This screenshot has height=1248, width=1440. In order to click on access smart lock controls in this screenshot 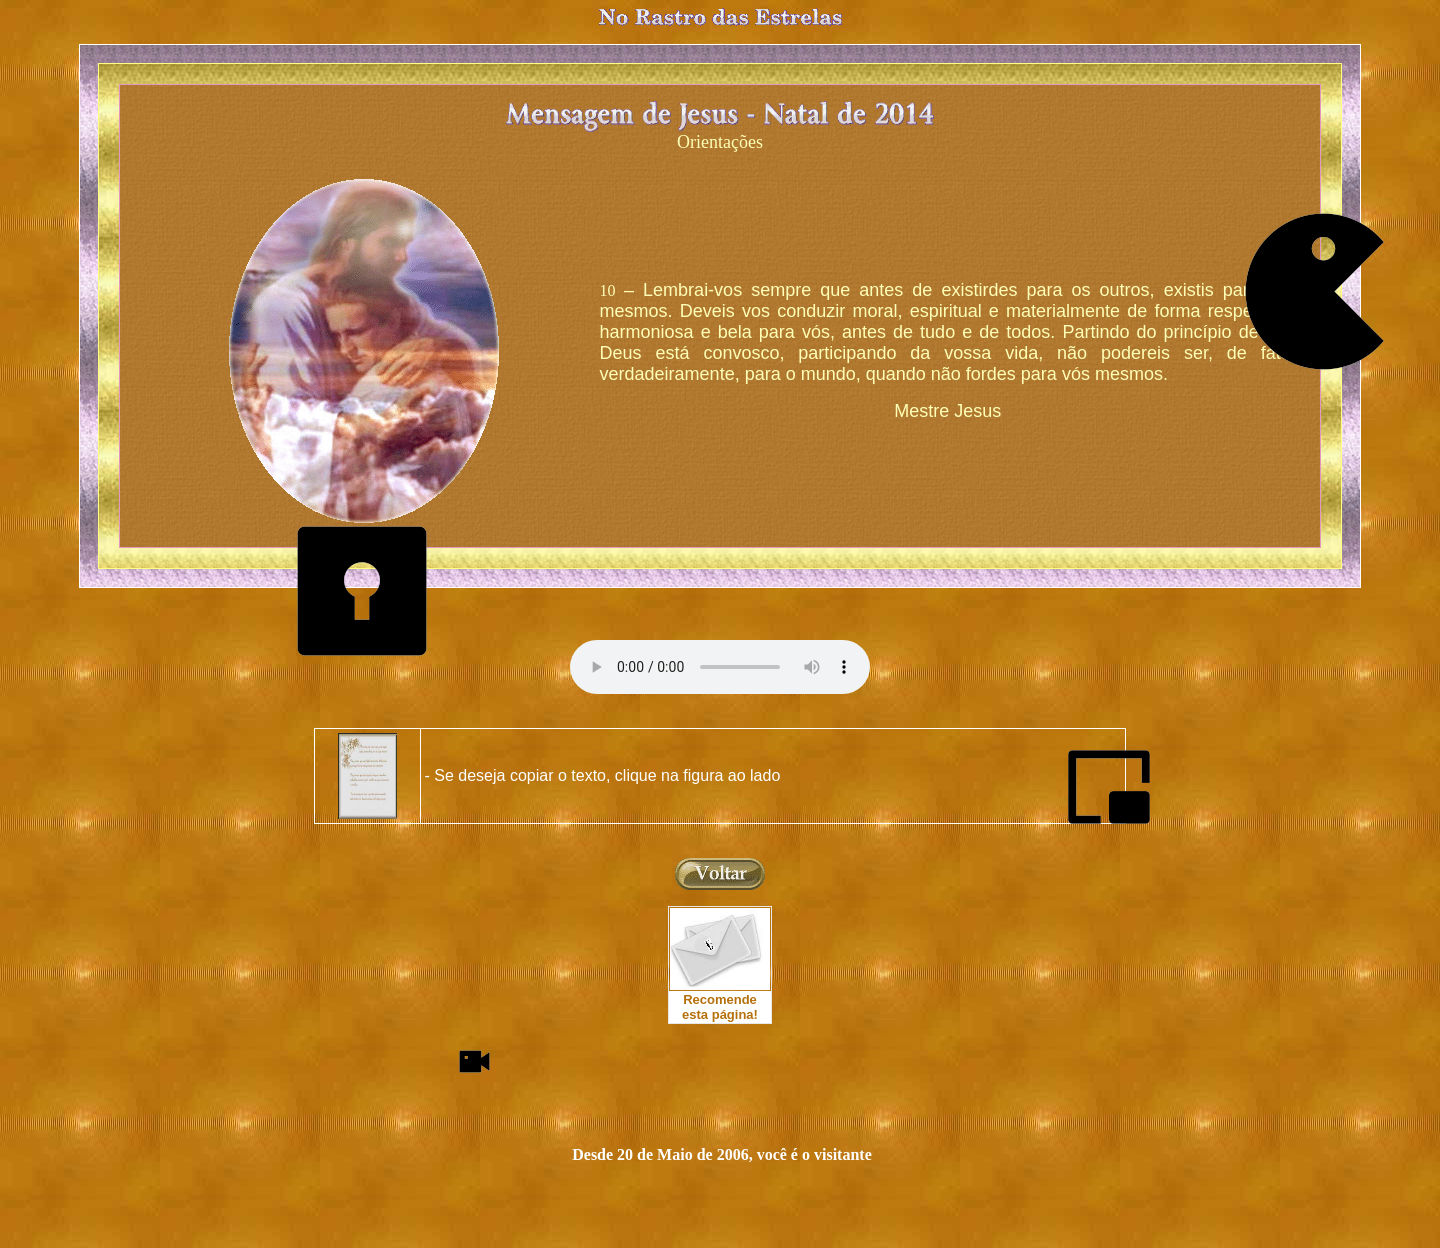, I will do `click(362, 591)`.